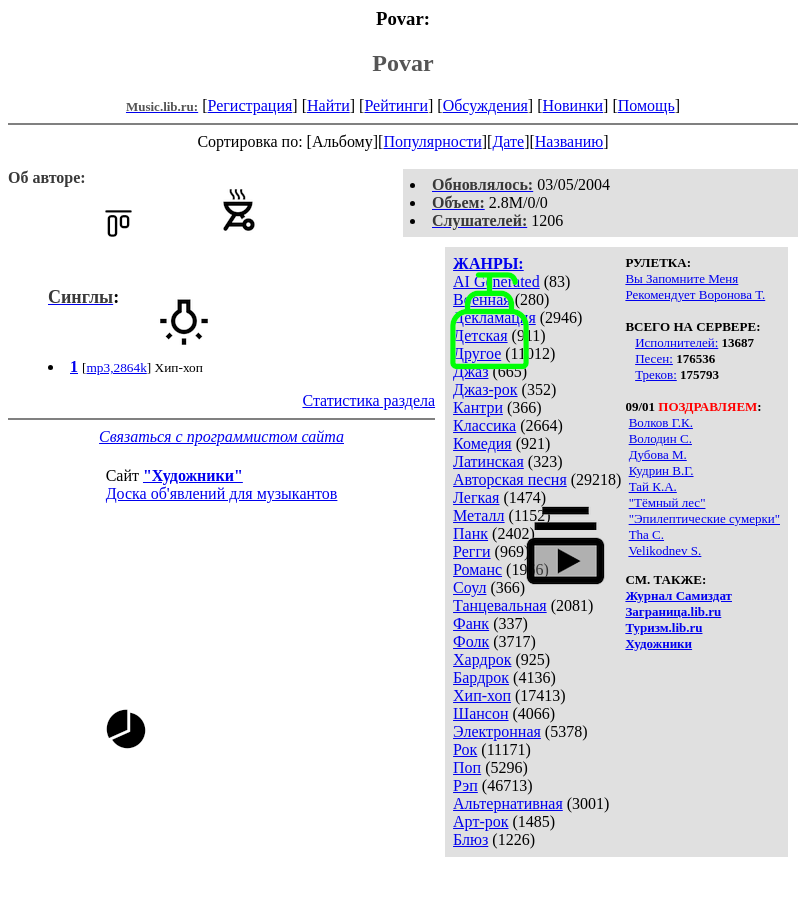 This screenshot has height=898, width=806. What do you see at coordinates (489, 322) in the screenshot?
I see `access hand washing or hygiene instructions` at bounding box center [489, 322].